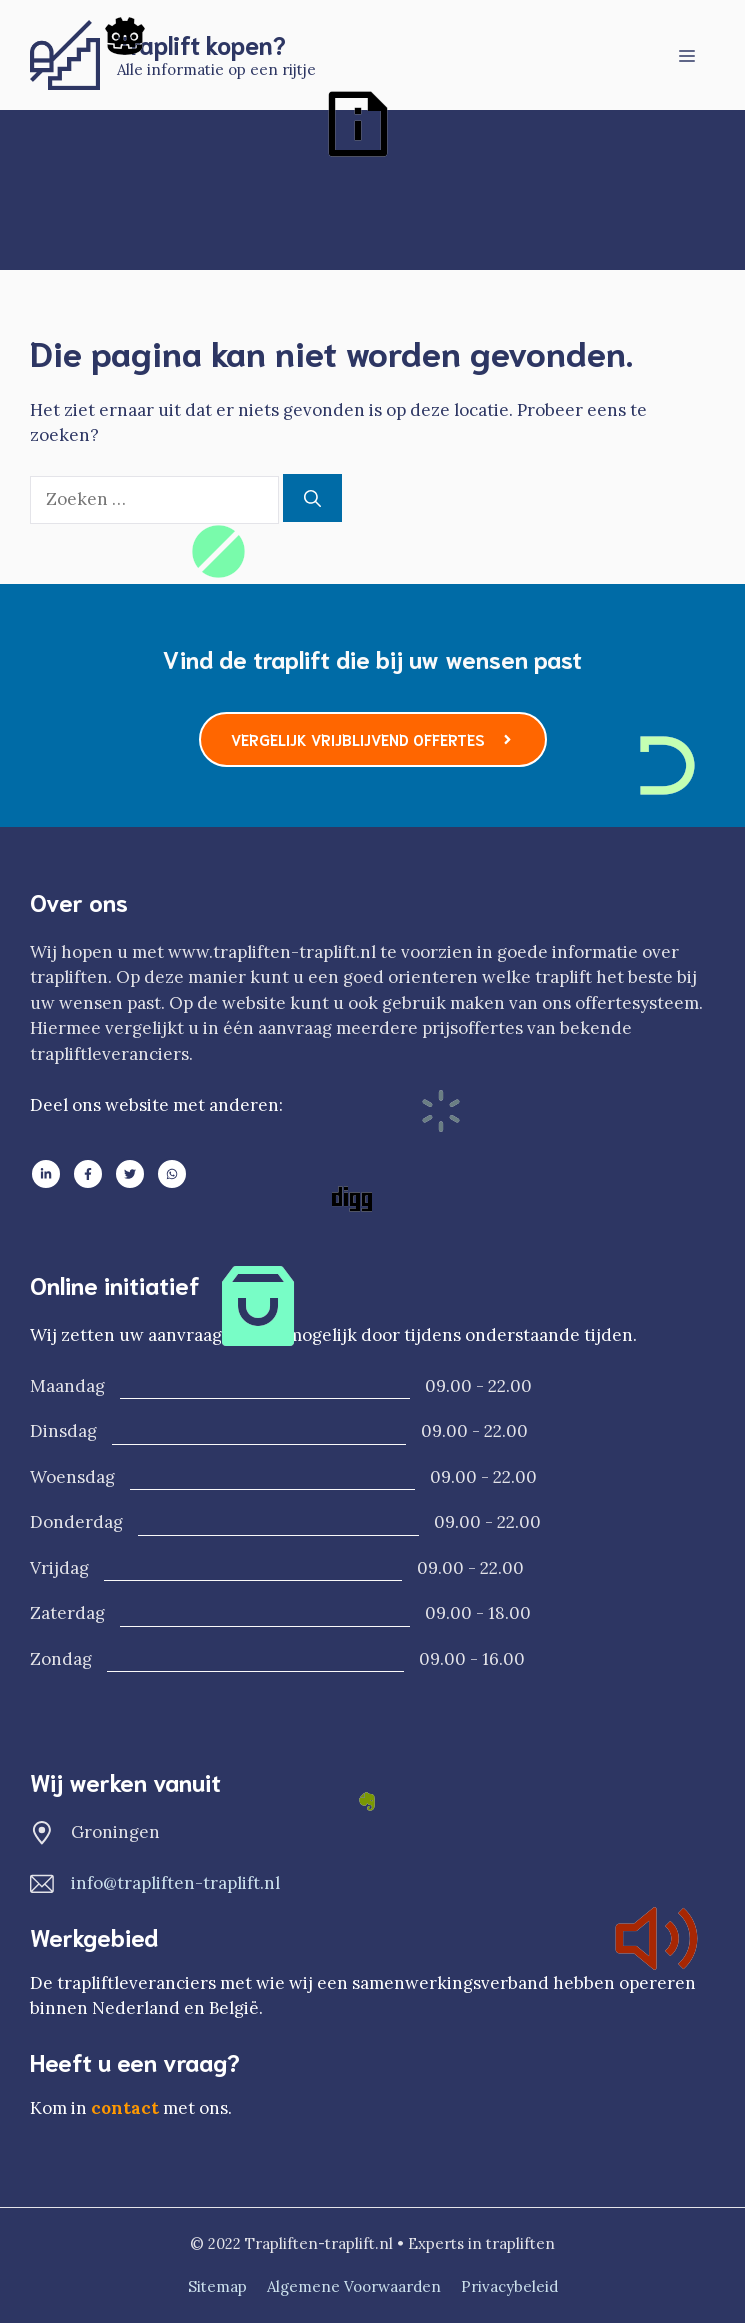  I want to click on view your shopping bag, so click(258, 1306).